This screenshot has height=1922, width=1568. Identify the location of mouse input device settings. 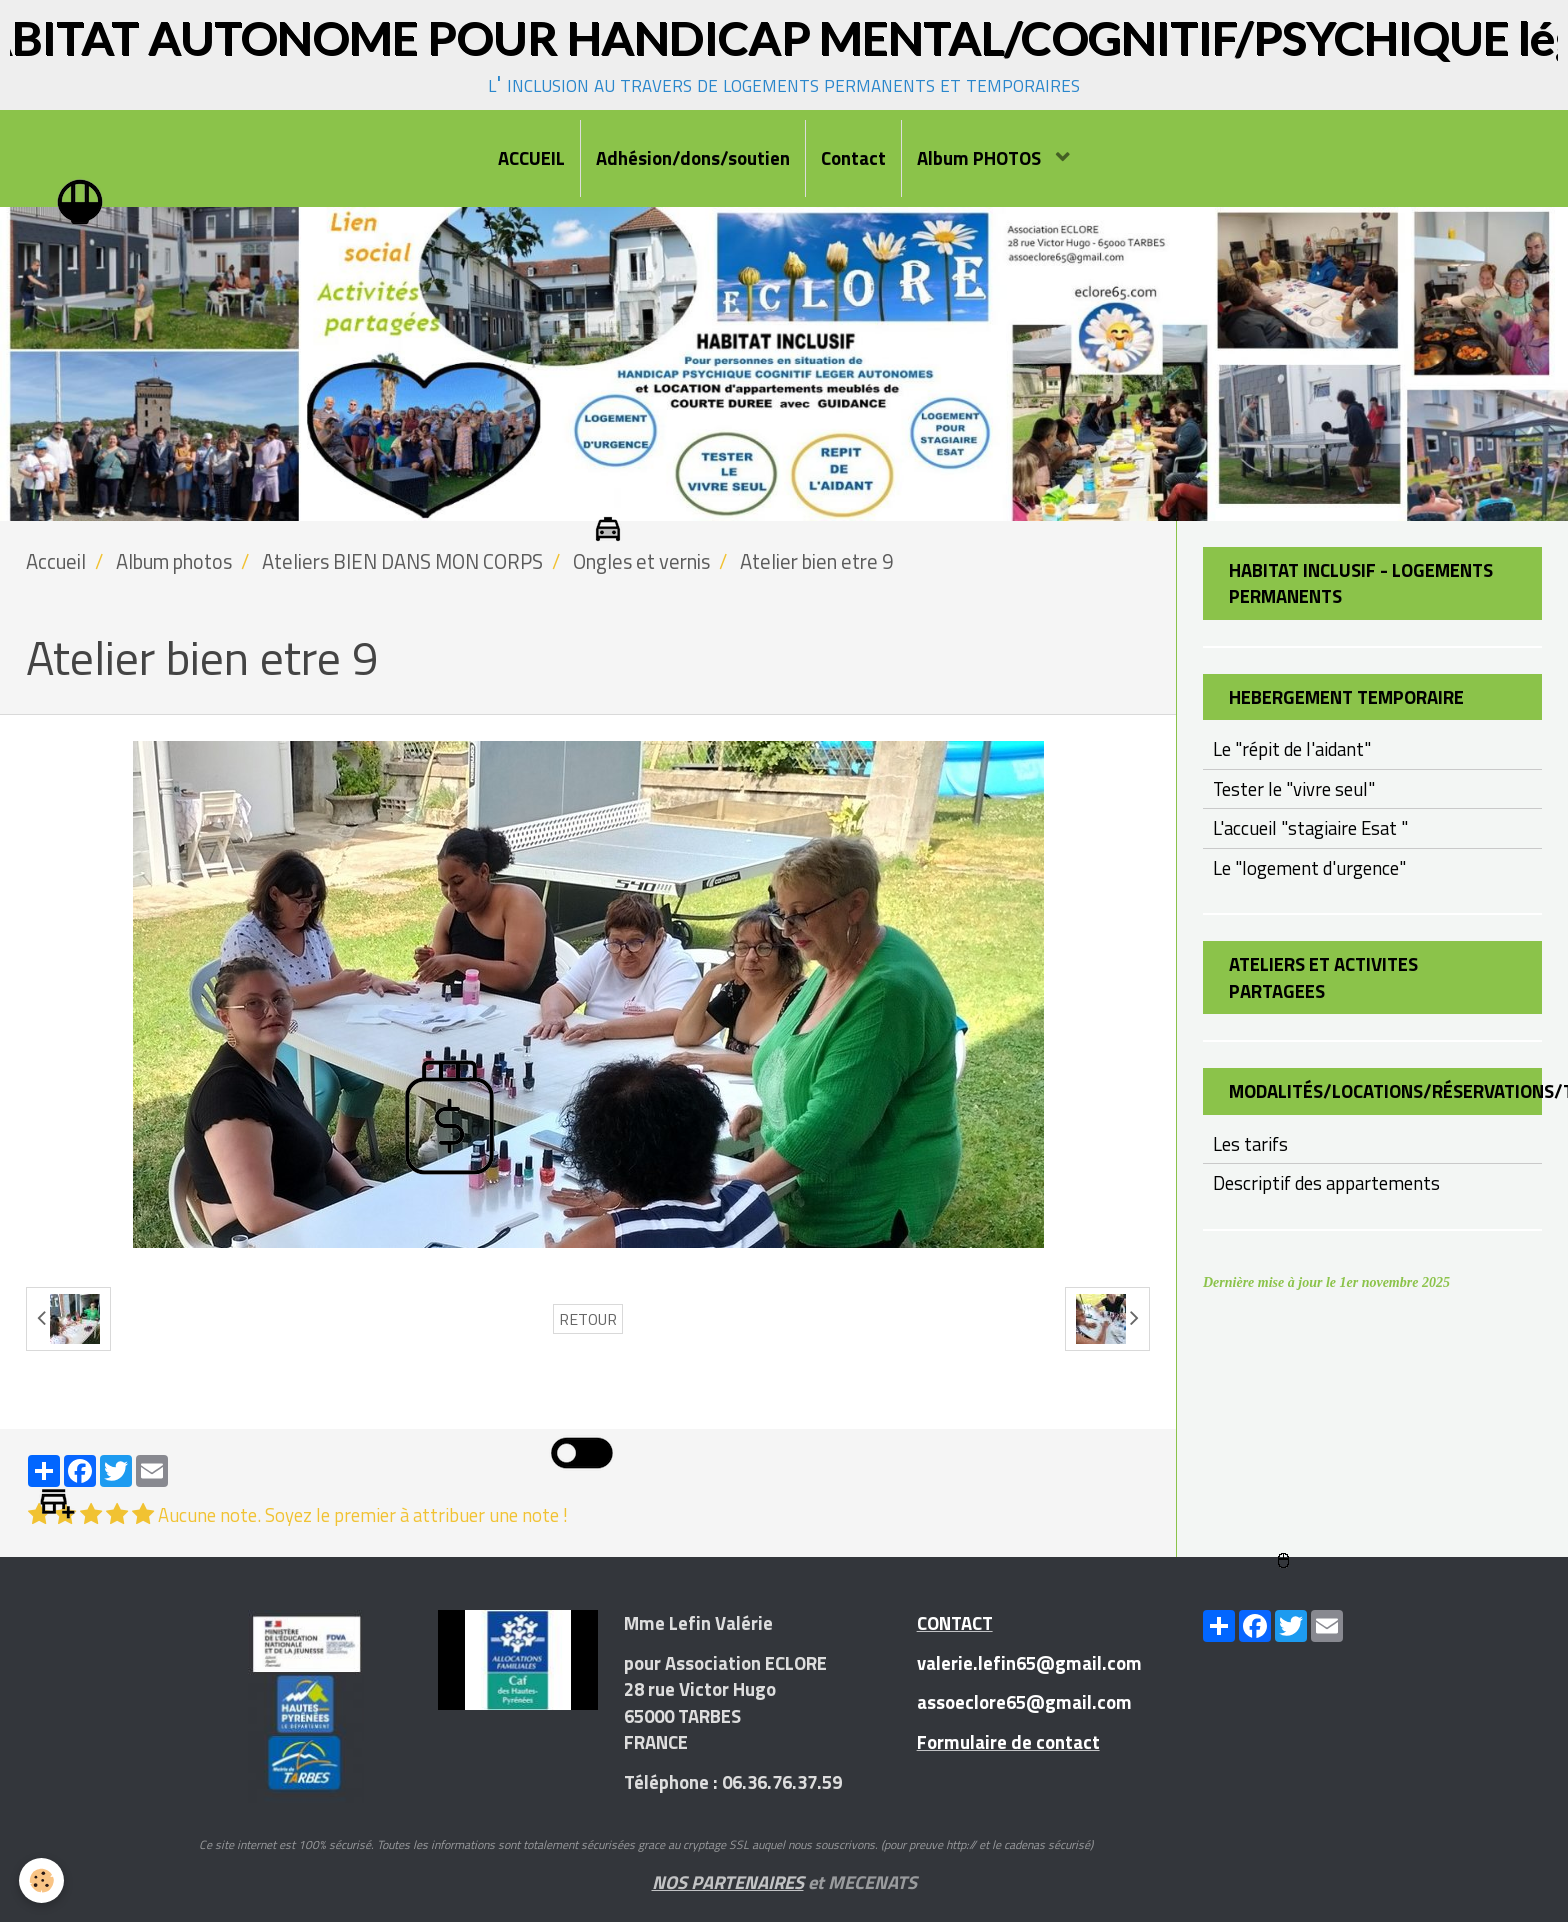
(1283, 1560).